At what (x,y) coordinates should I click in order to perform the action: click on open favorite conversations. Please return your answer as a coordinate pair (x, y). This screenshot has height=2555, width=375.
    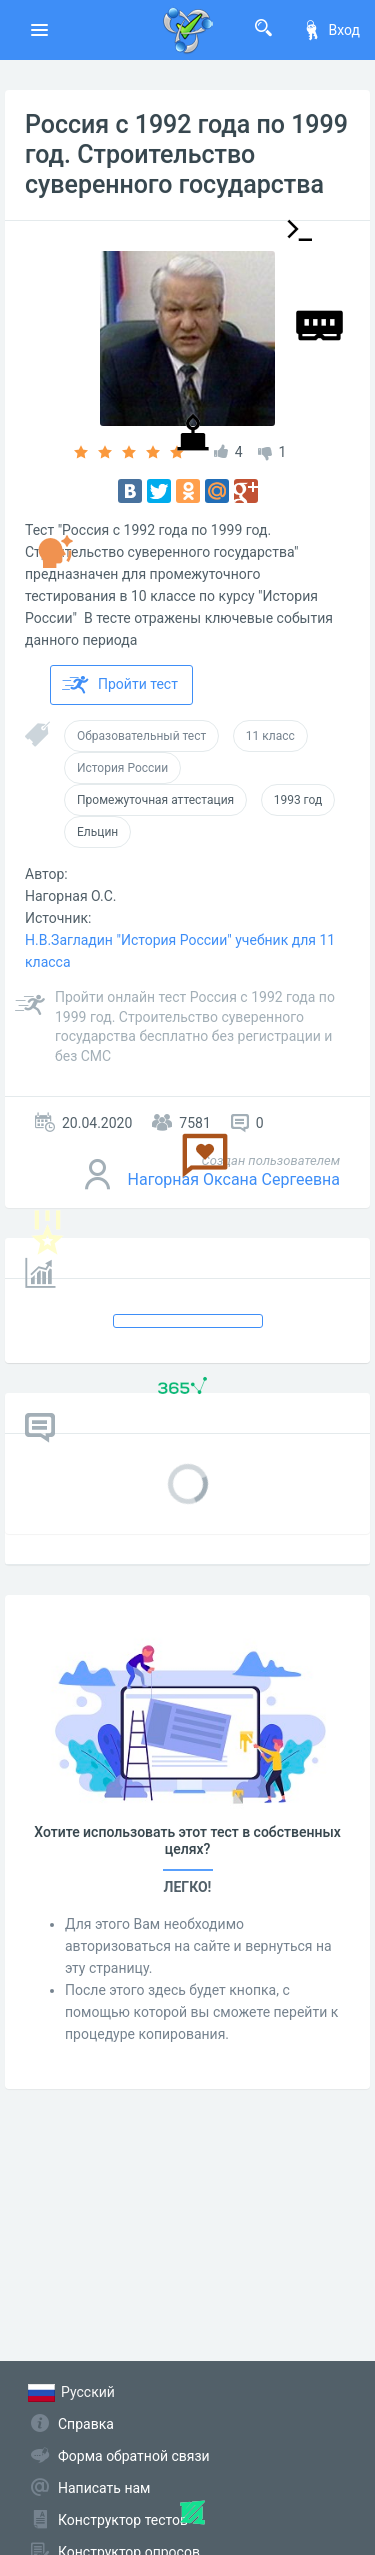
    Looking at the image, I should click on (205, 1154).